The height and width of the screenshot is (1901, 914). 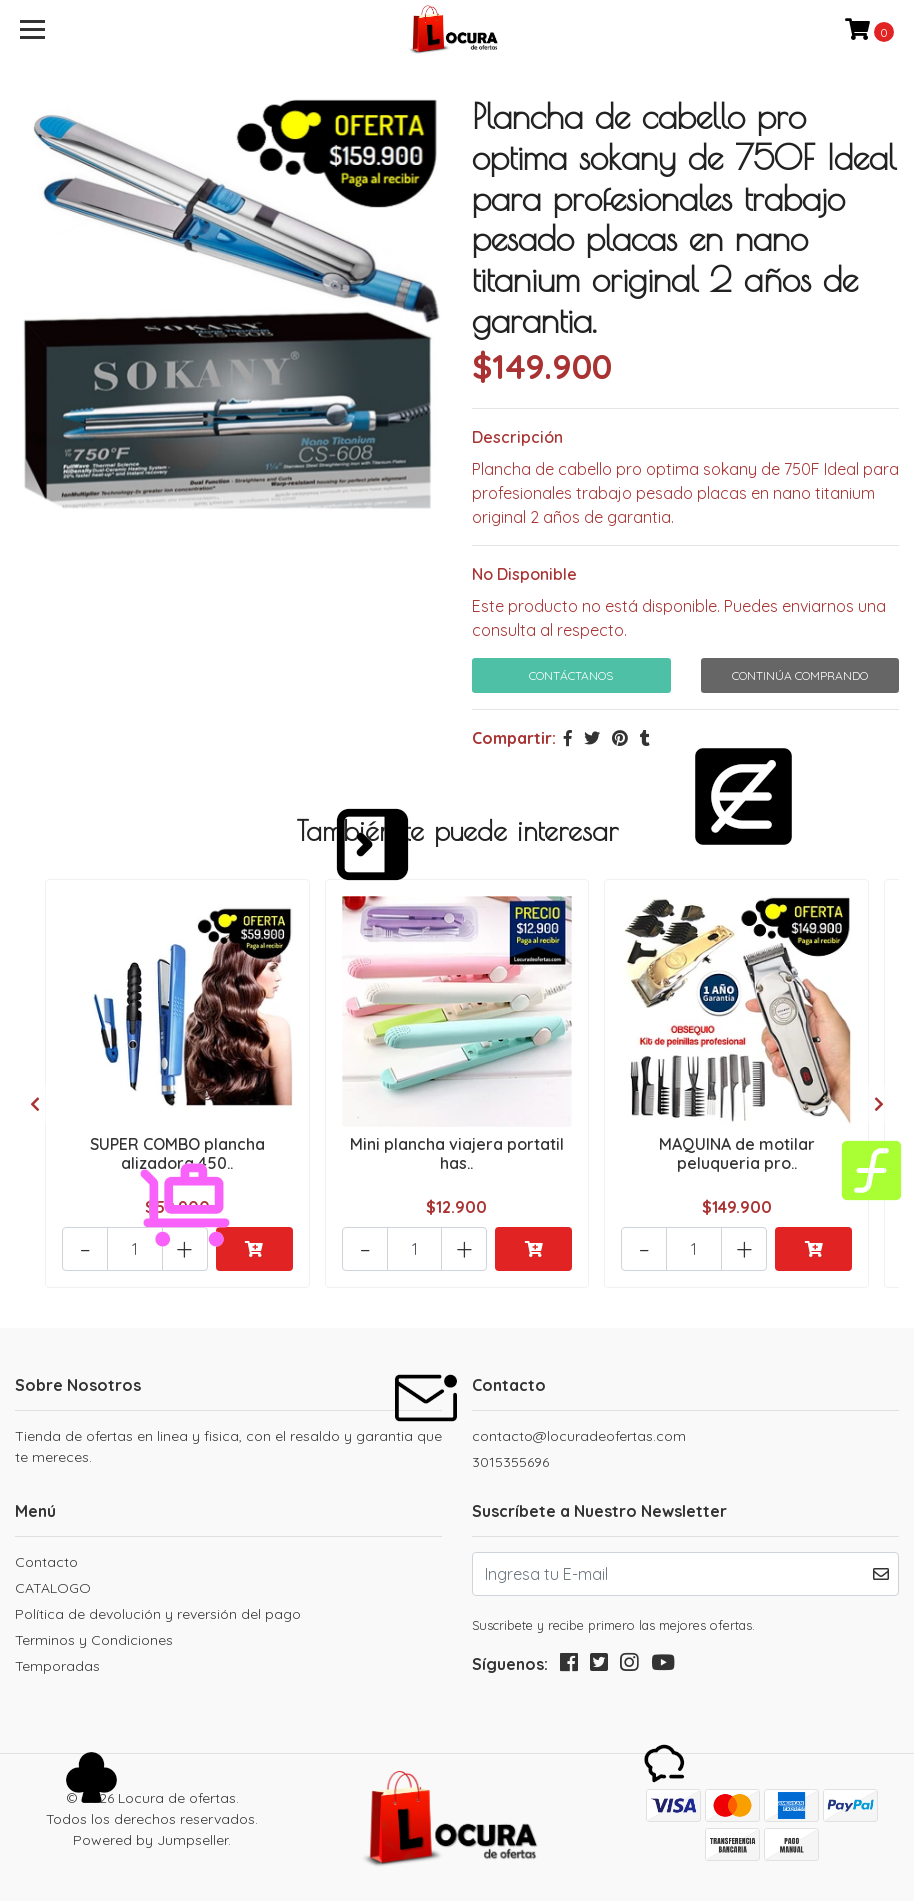 What do you see at coordinates (183, 1203) in the screenshot?
I see `access luggage or baggage services` at bounding box center [183, 1203].